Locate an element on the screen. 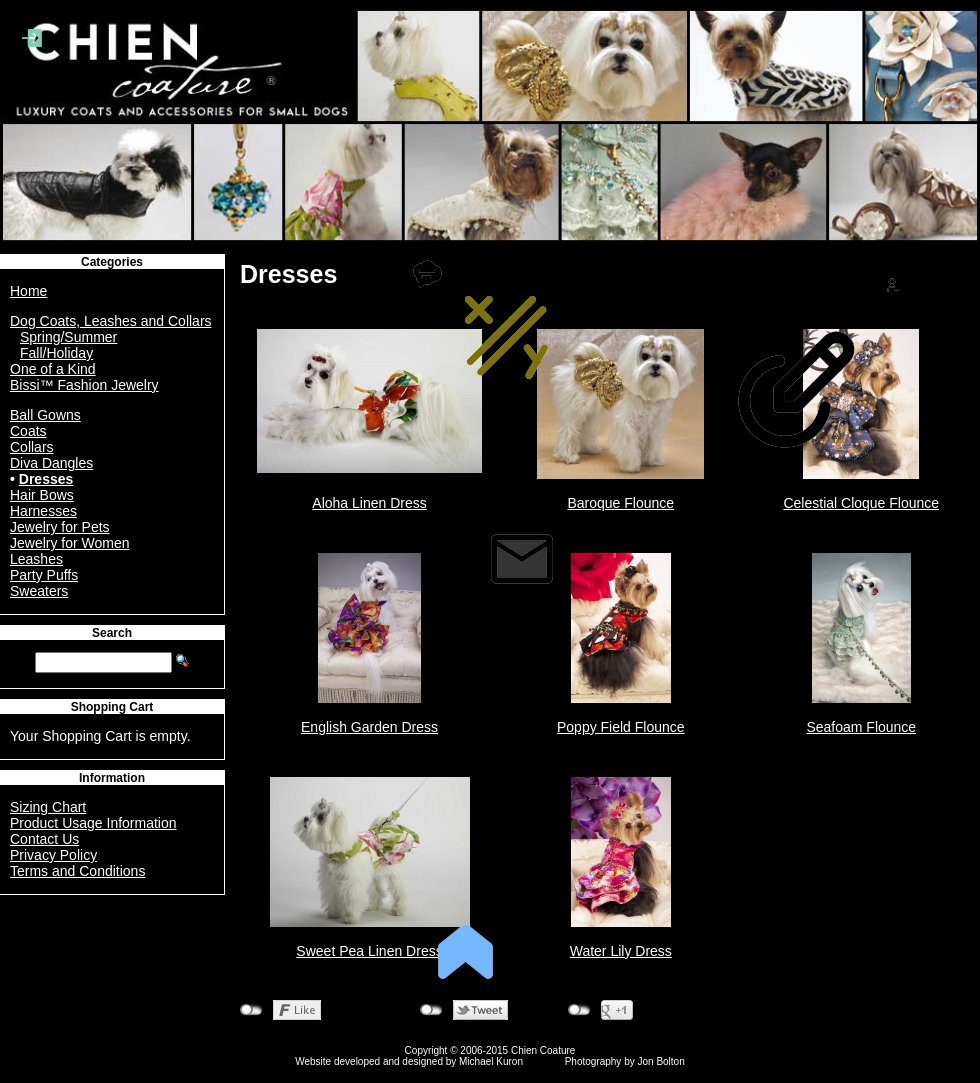 The width and height of the screenshot is (980, 1083). remove a user or contact is located at coordinates (892, 285).